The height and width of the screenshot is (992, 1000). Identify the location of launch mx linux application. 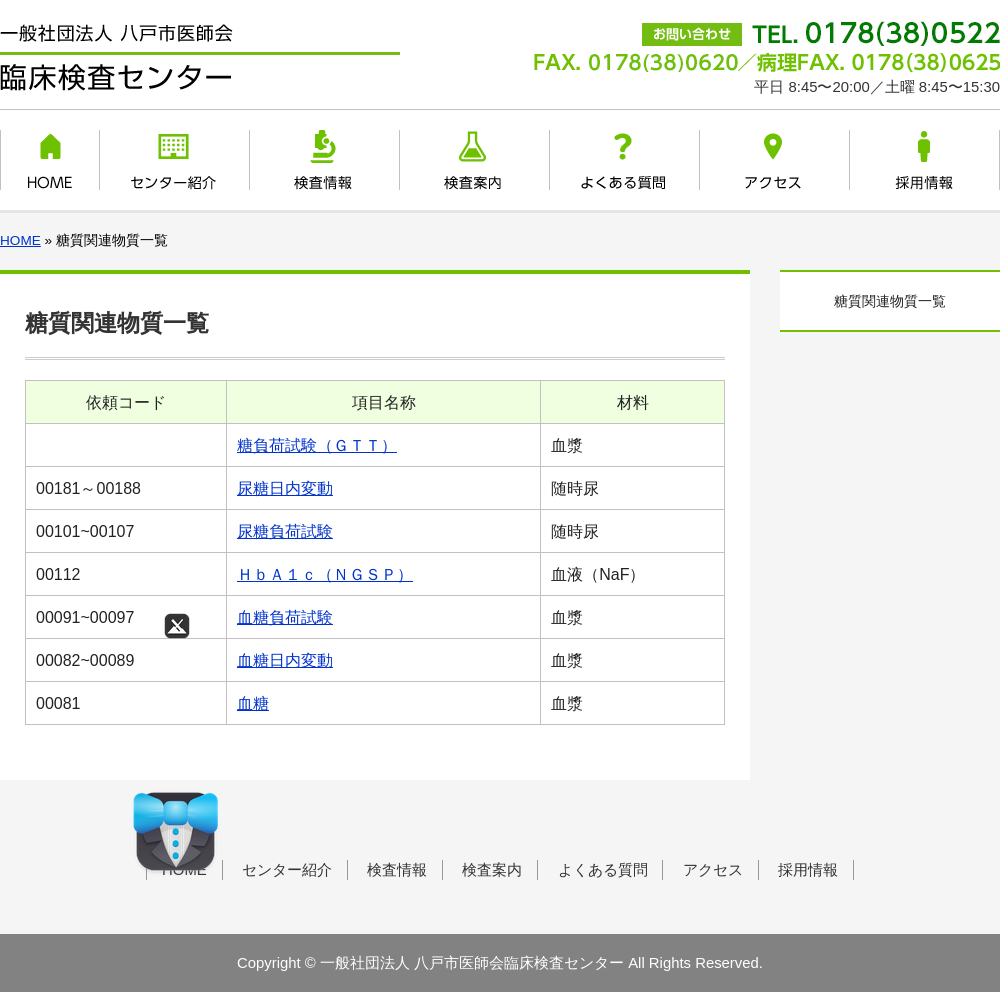
(177, 626).